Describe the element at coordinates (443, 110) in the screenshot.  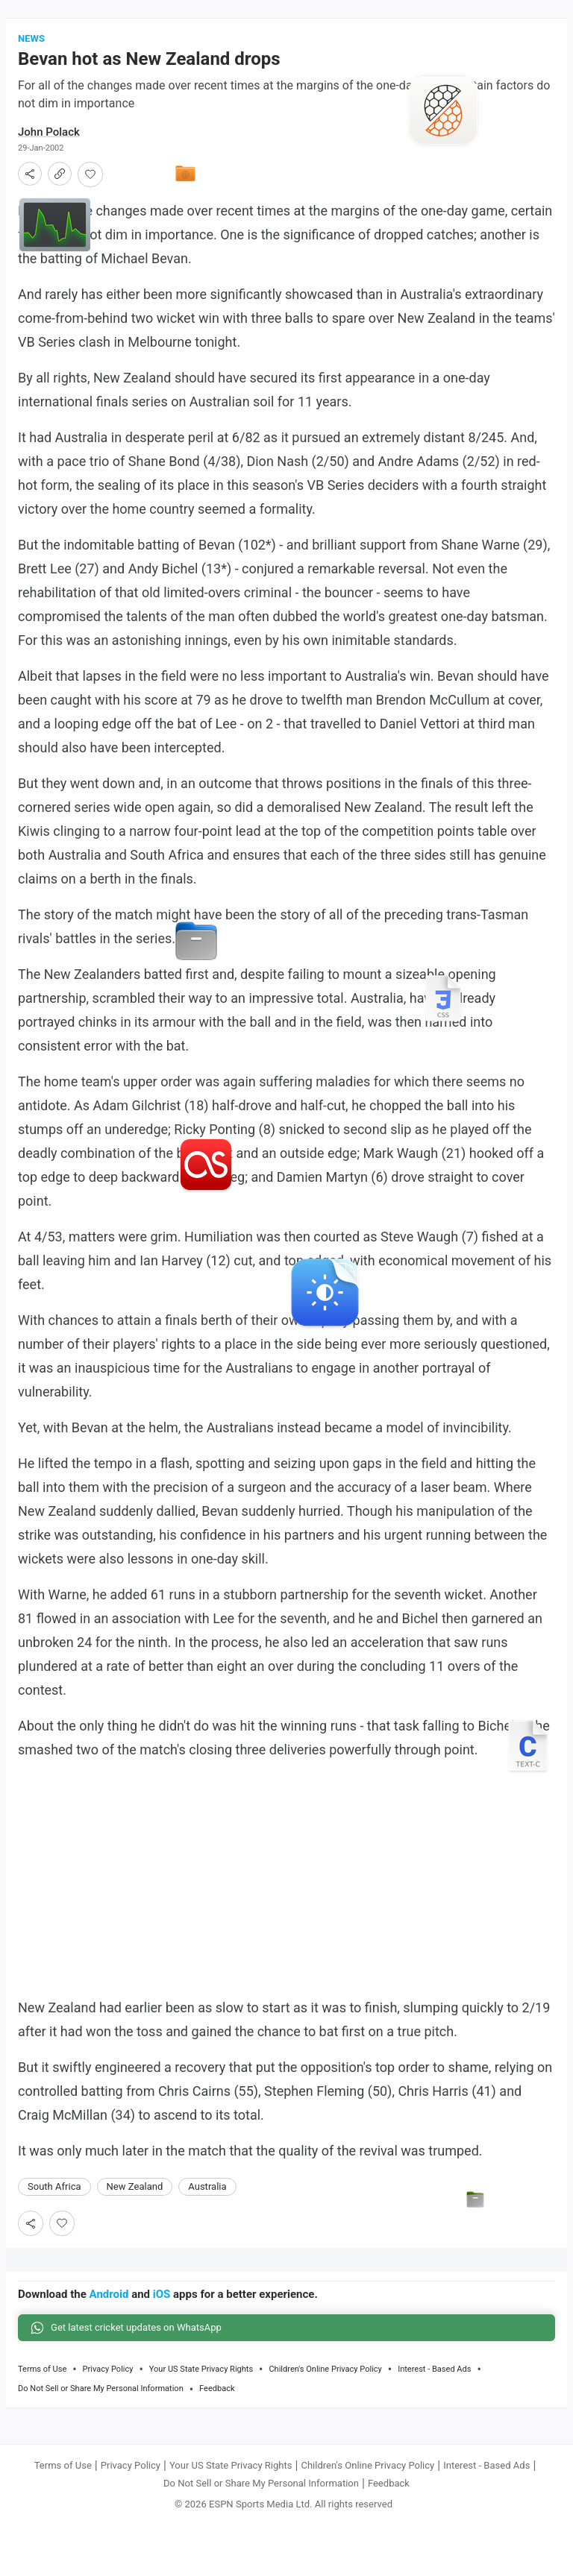
I see `open Prusa GCode Viewer app` at that location.